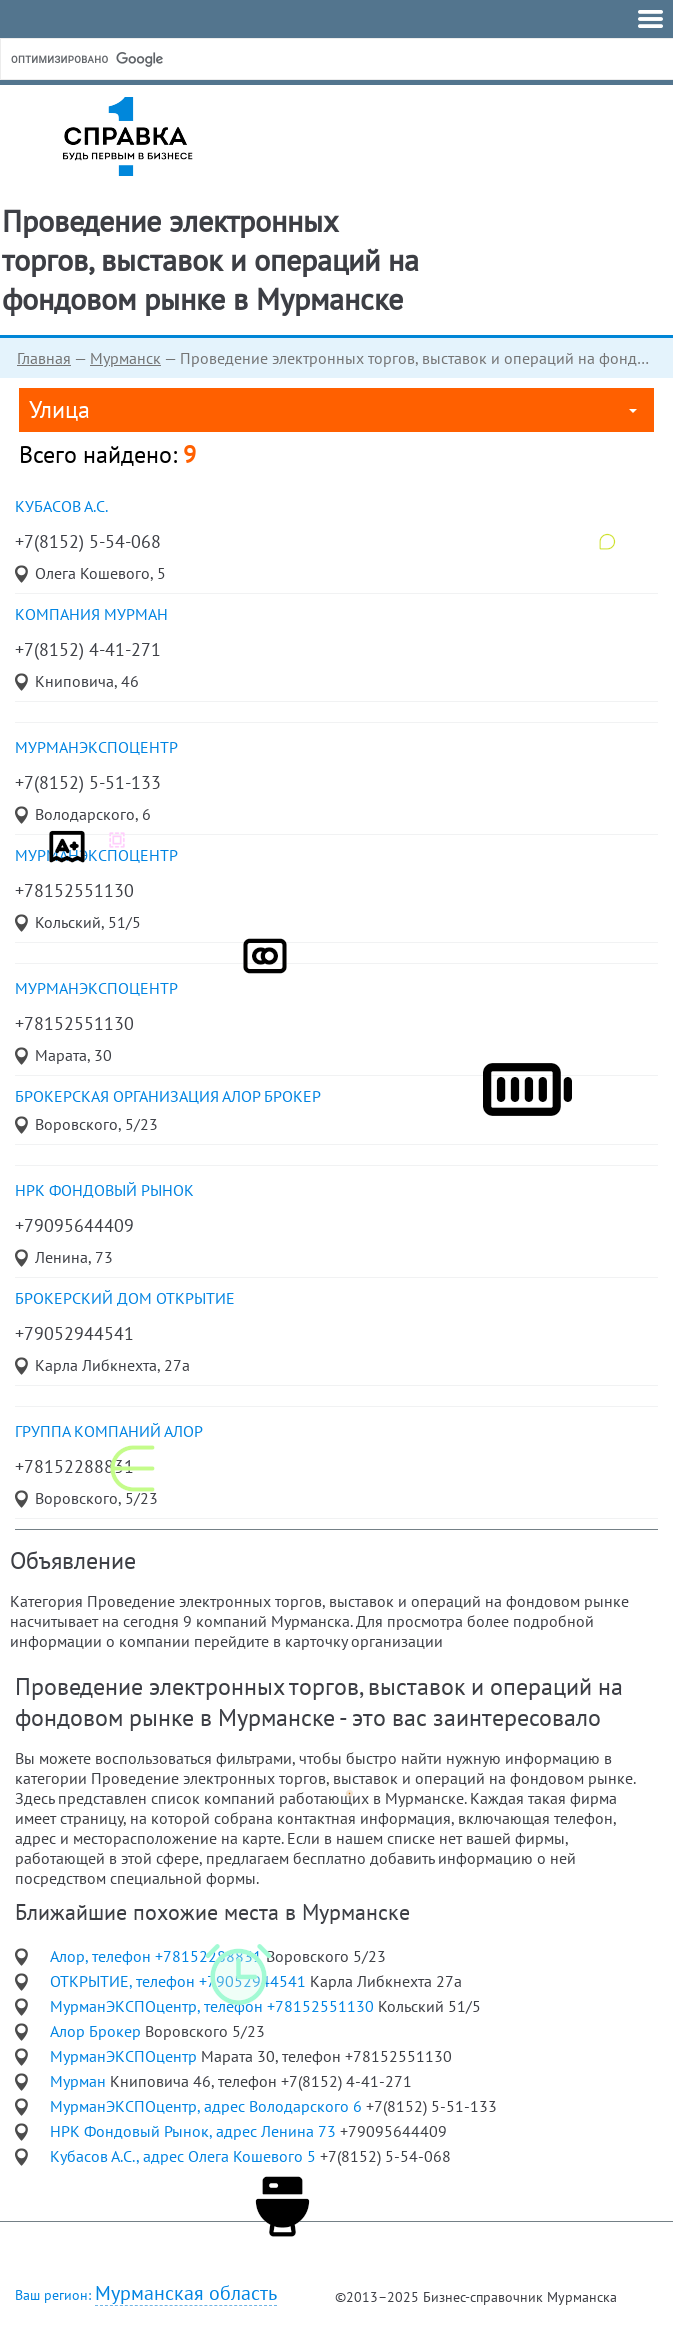  I want to click on view exam or test results, so click(67, 846).